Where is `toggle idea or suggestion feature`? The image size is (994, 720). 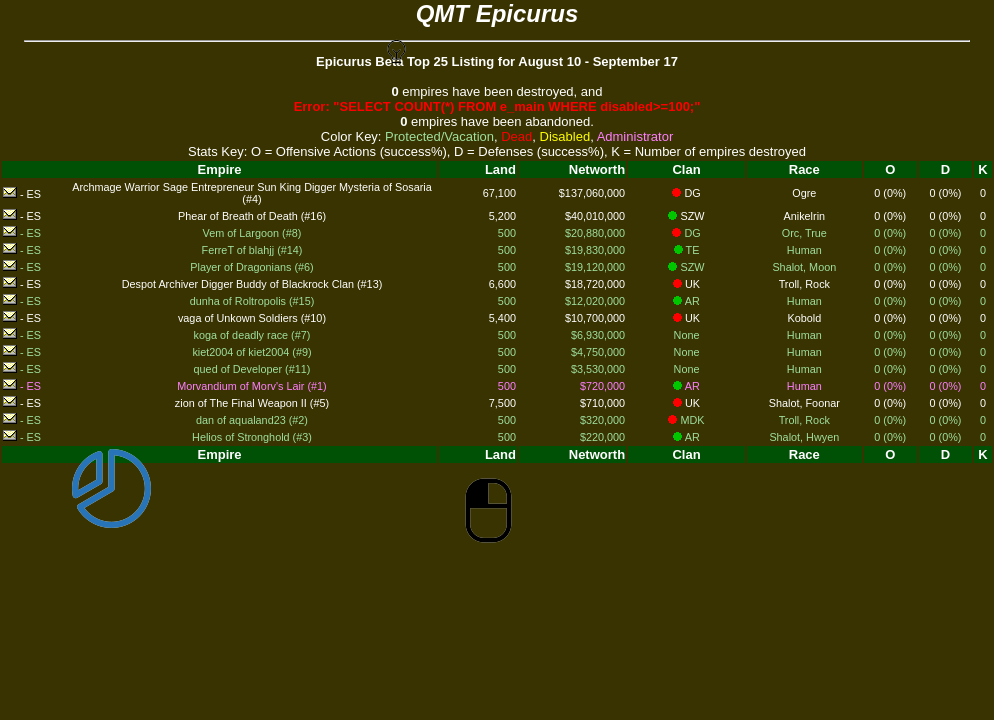 toggle idea or suggestion feature is located at coordinates (396, 51).